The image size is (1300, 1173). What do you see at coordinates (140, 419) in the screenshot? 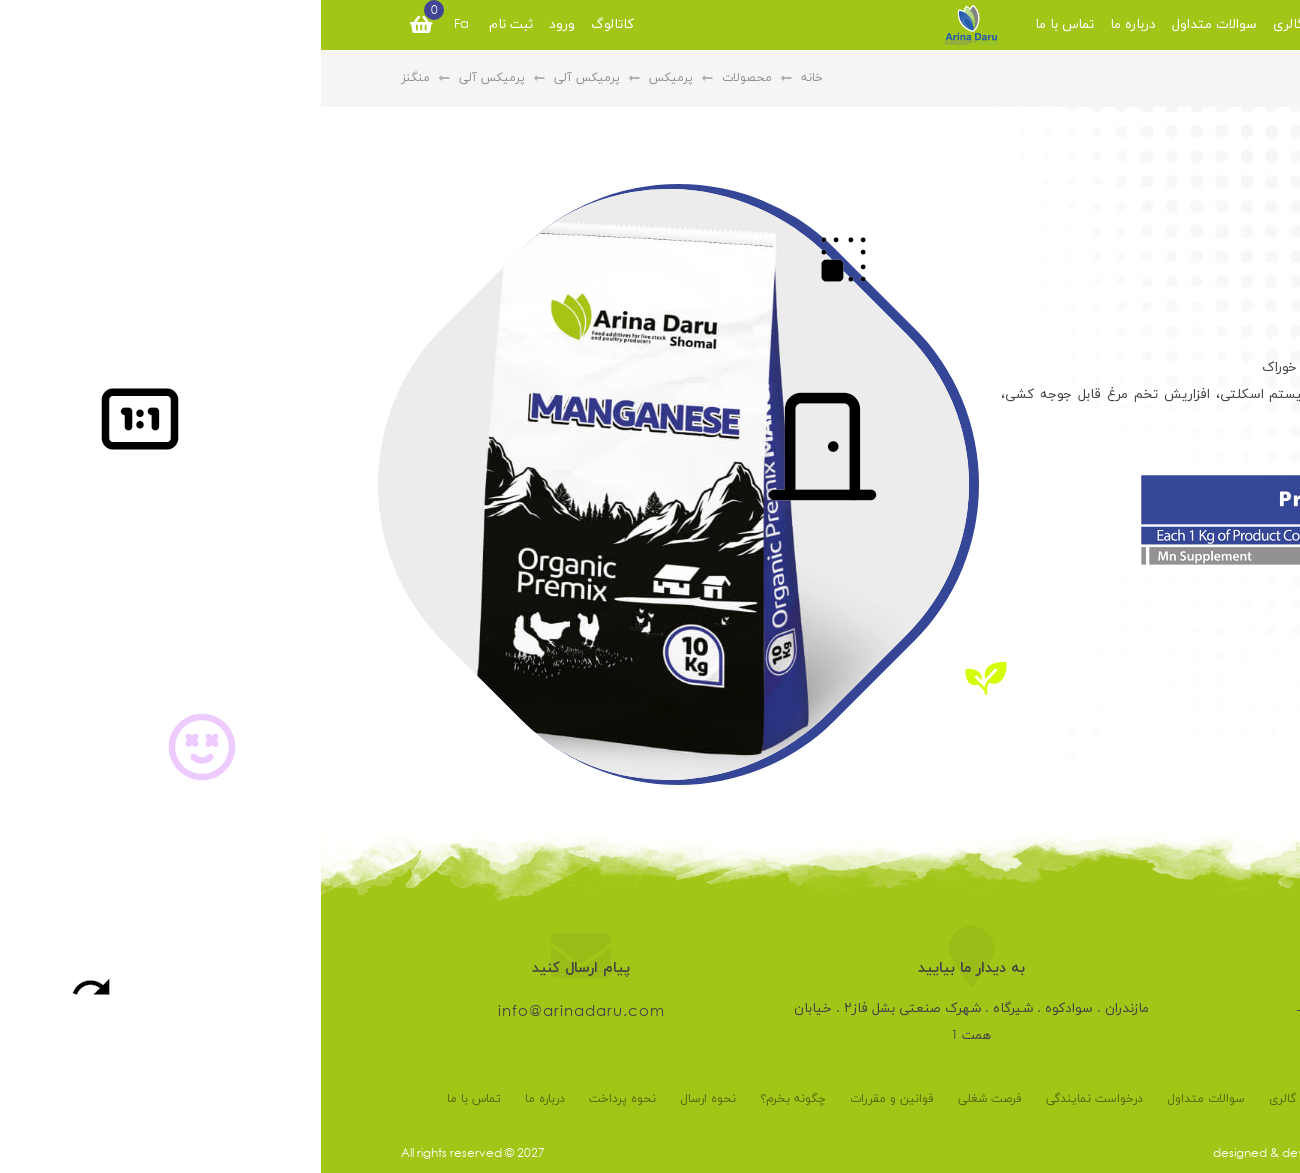
I see `indicates a one-to-one relationship in database or data modeling` at bounding box center [140, 419].